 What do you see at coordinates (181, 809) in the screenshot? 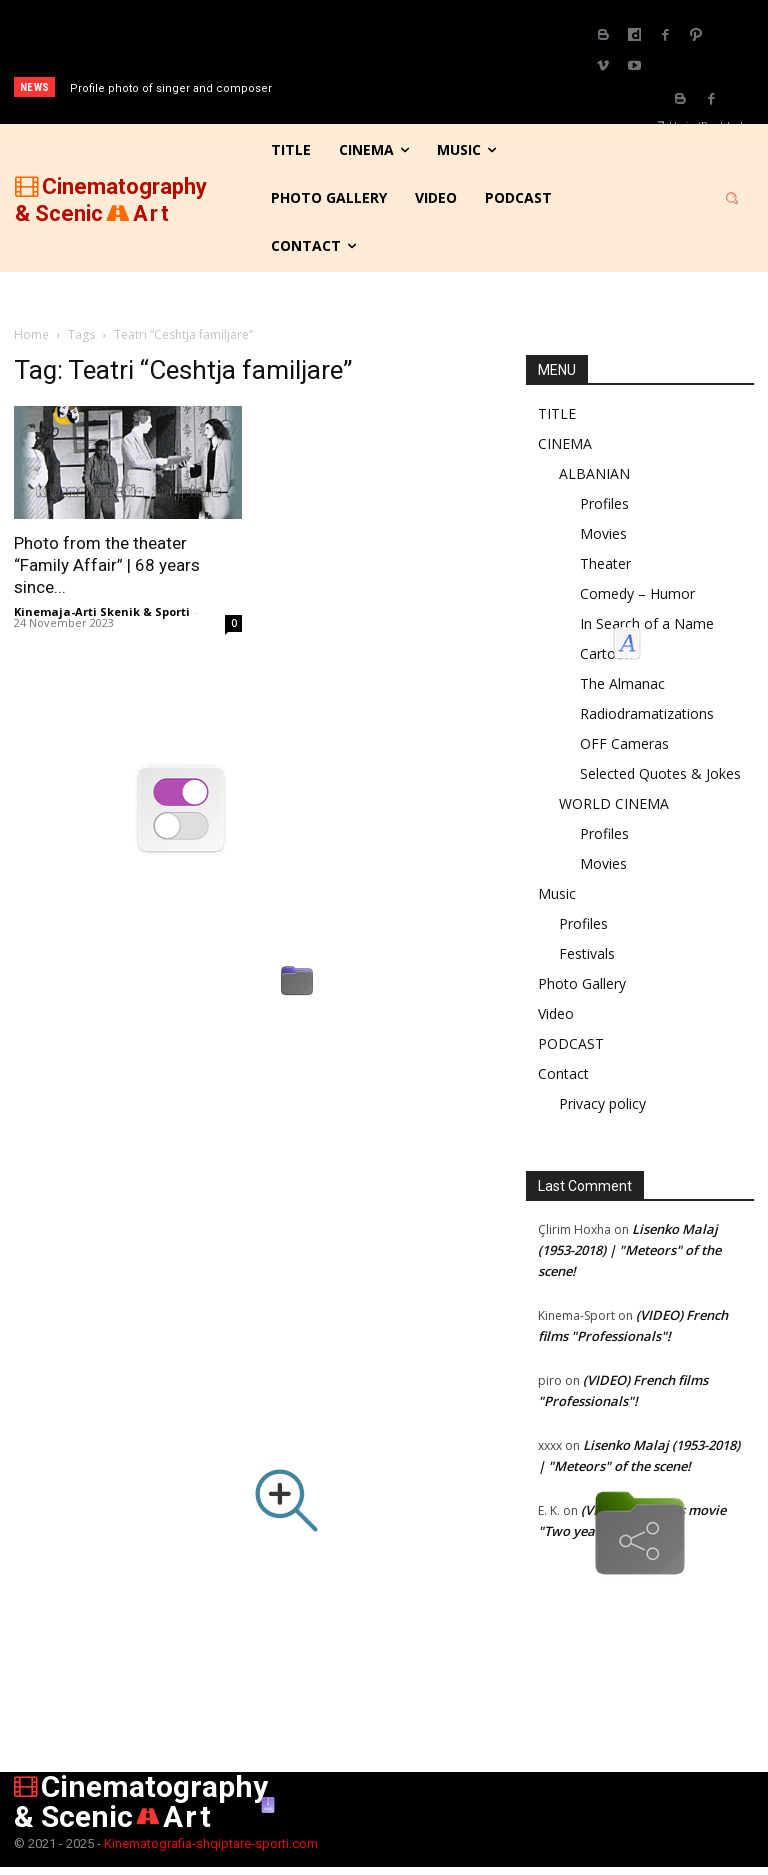
I see `open gnome tweaks to customize desktop settings` at bounding box center [181, 809].